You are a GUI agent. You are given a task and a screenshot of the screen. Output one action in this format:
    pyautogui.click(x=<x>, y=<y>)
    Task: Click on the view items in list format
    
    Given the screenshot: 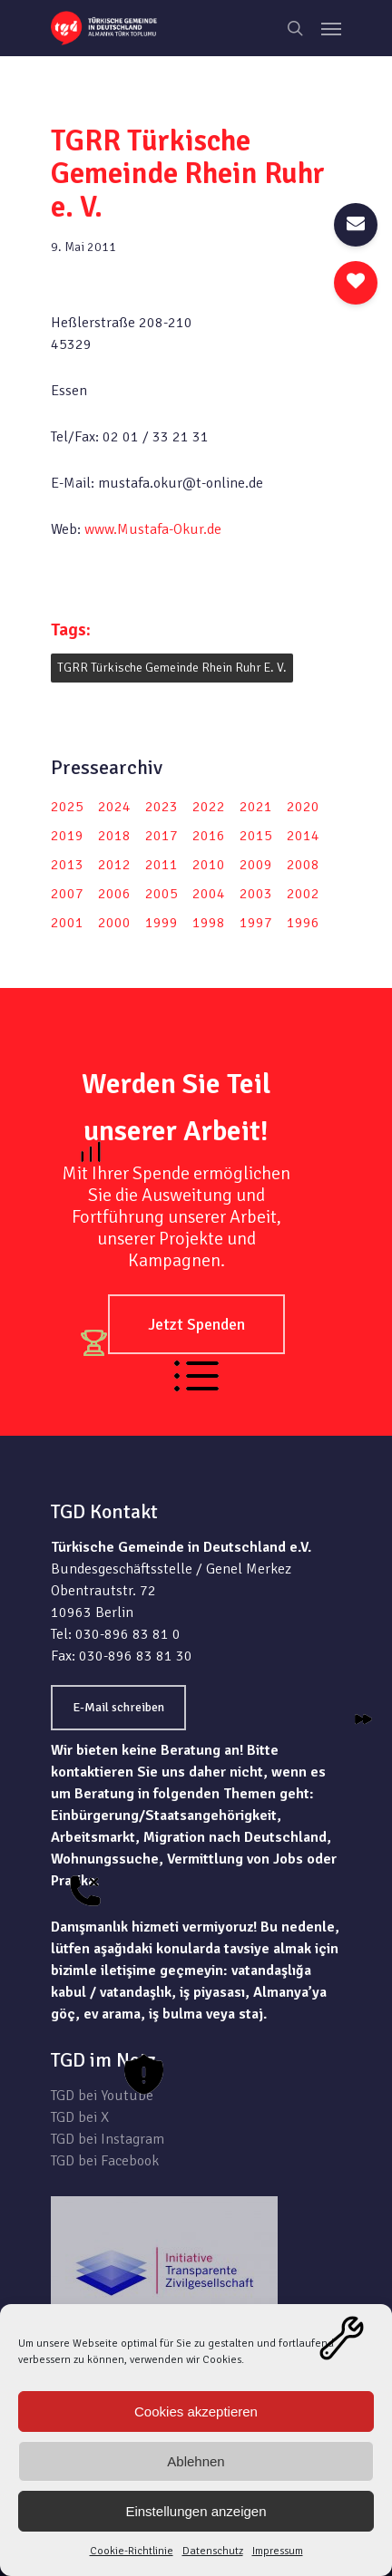 What is the action you would take?
    pyautogui.click(x=197, y=1376)
    